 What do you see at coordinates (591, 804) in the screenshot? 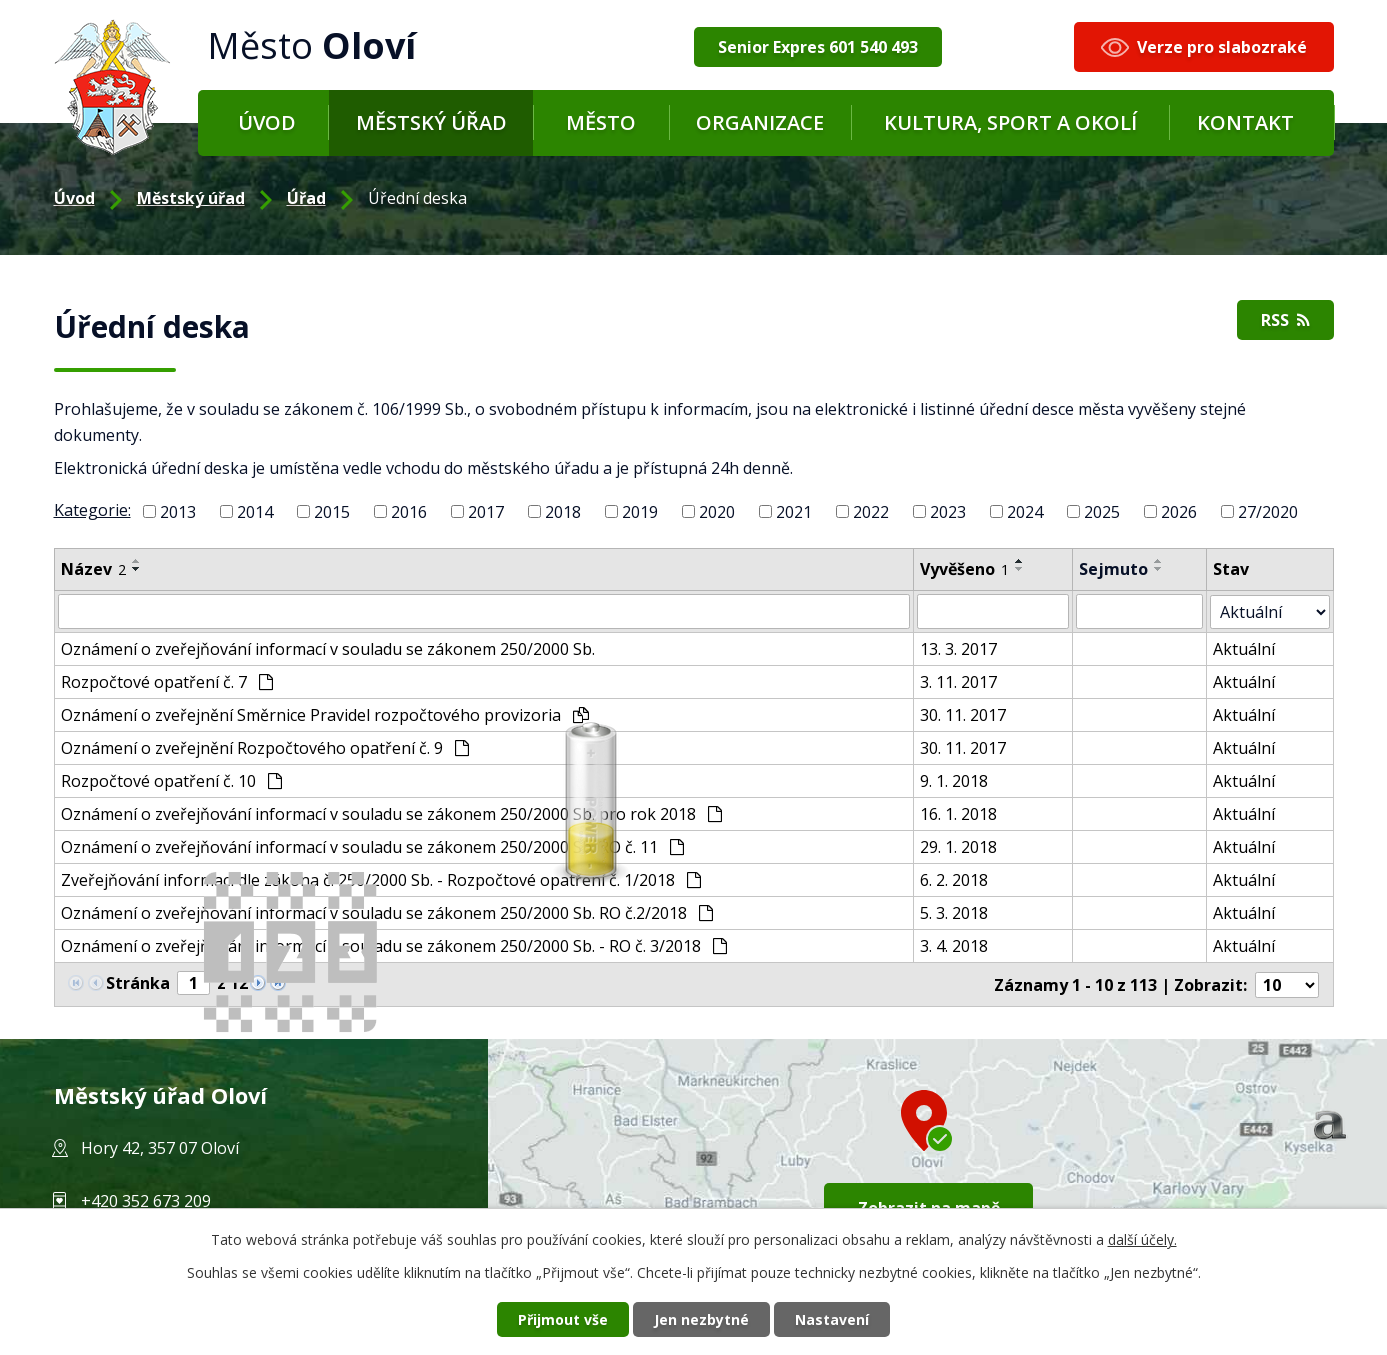
I see `indicates low battery level` at bounding box center [591, 804].